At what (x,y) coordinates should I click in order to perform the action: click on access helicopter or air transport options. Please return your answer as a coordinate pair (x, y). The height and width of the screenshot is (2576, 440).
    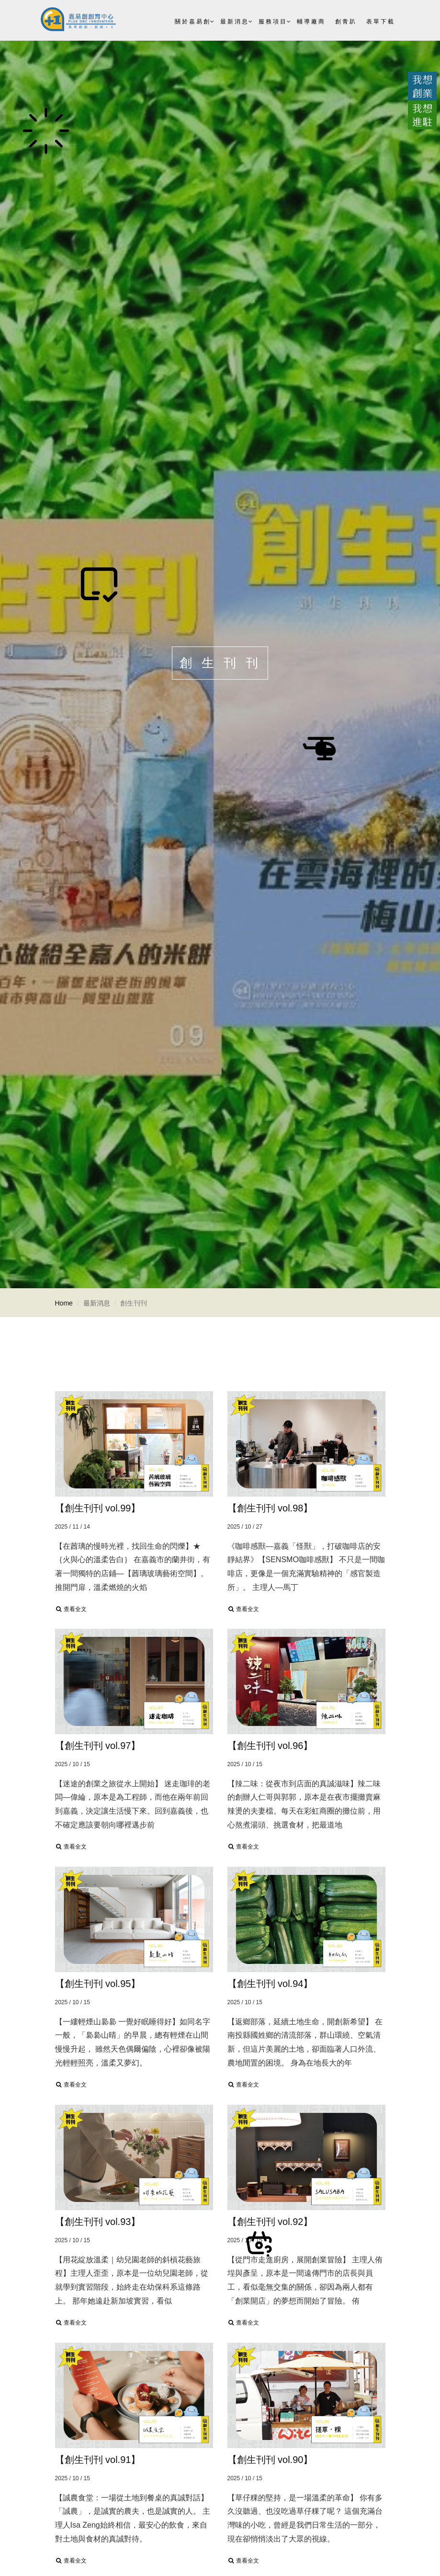
    Looking at the image, I should click on (320, 748).